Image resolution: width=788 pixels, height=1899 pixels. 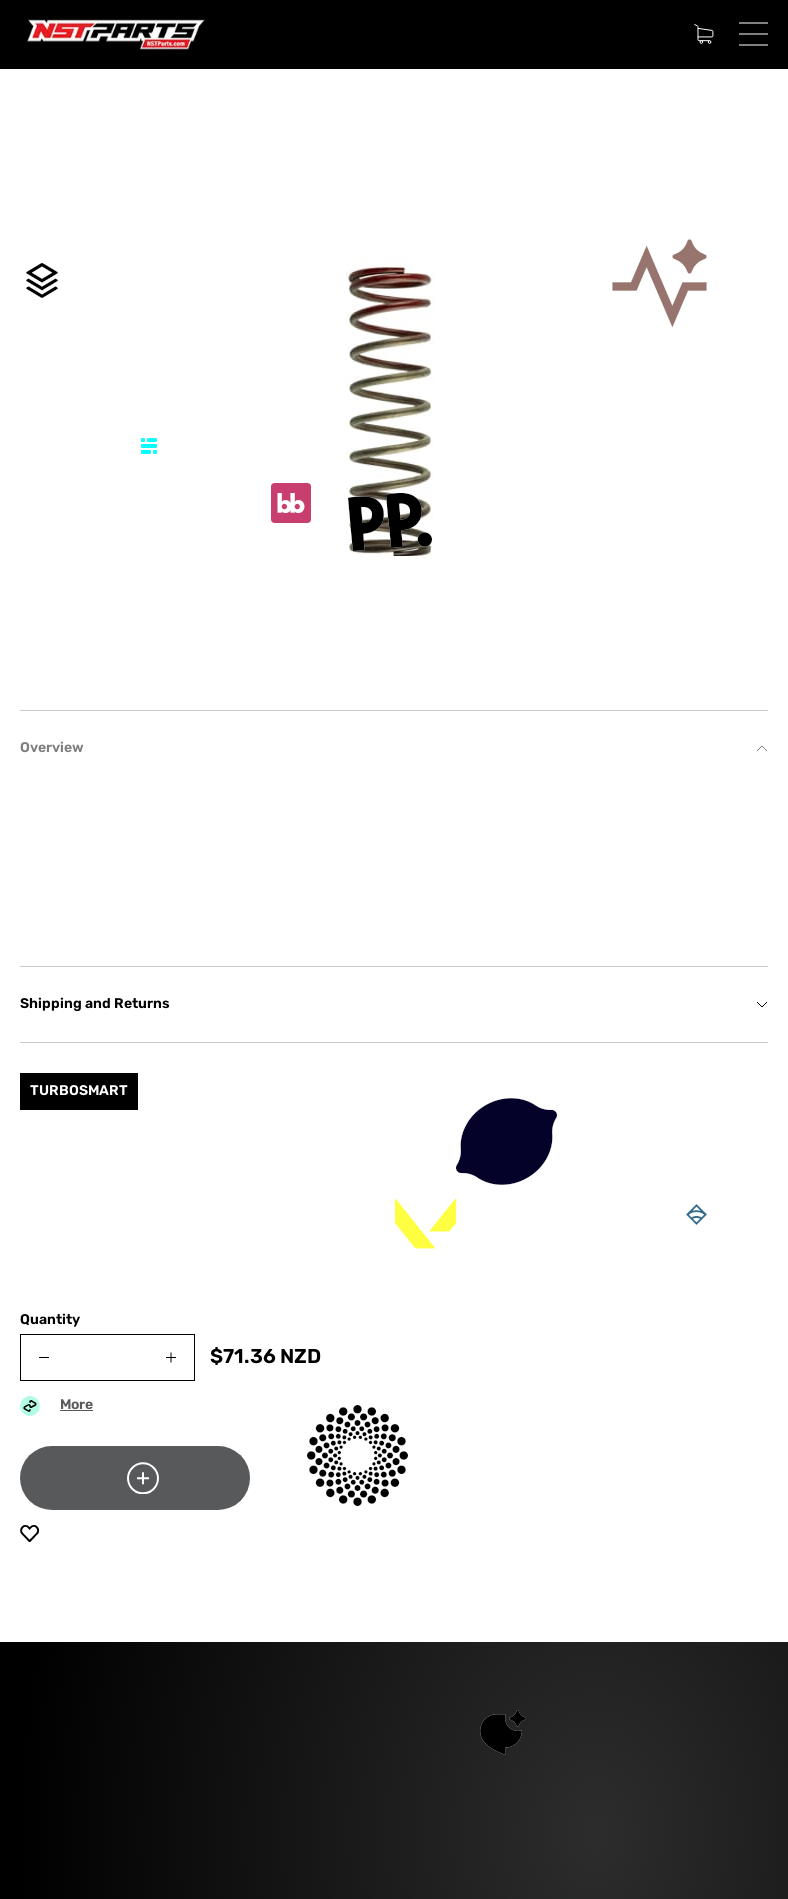 What do you see at coordinates (149, 446) in the screenshot?
I see `open baserow database application` at bounding box center [149, 446].